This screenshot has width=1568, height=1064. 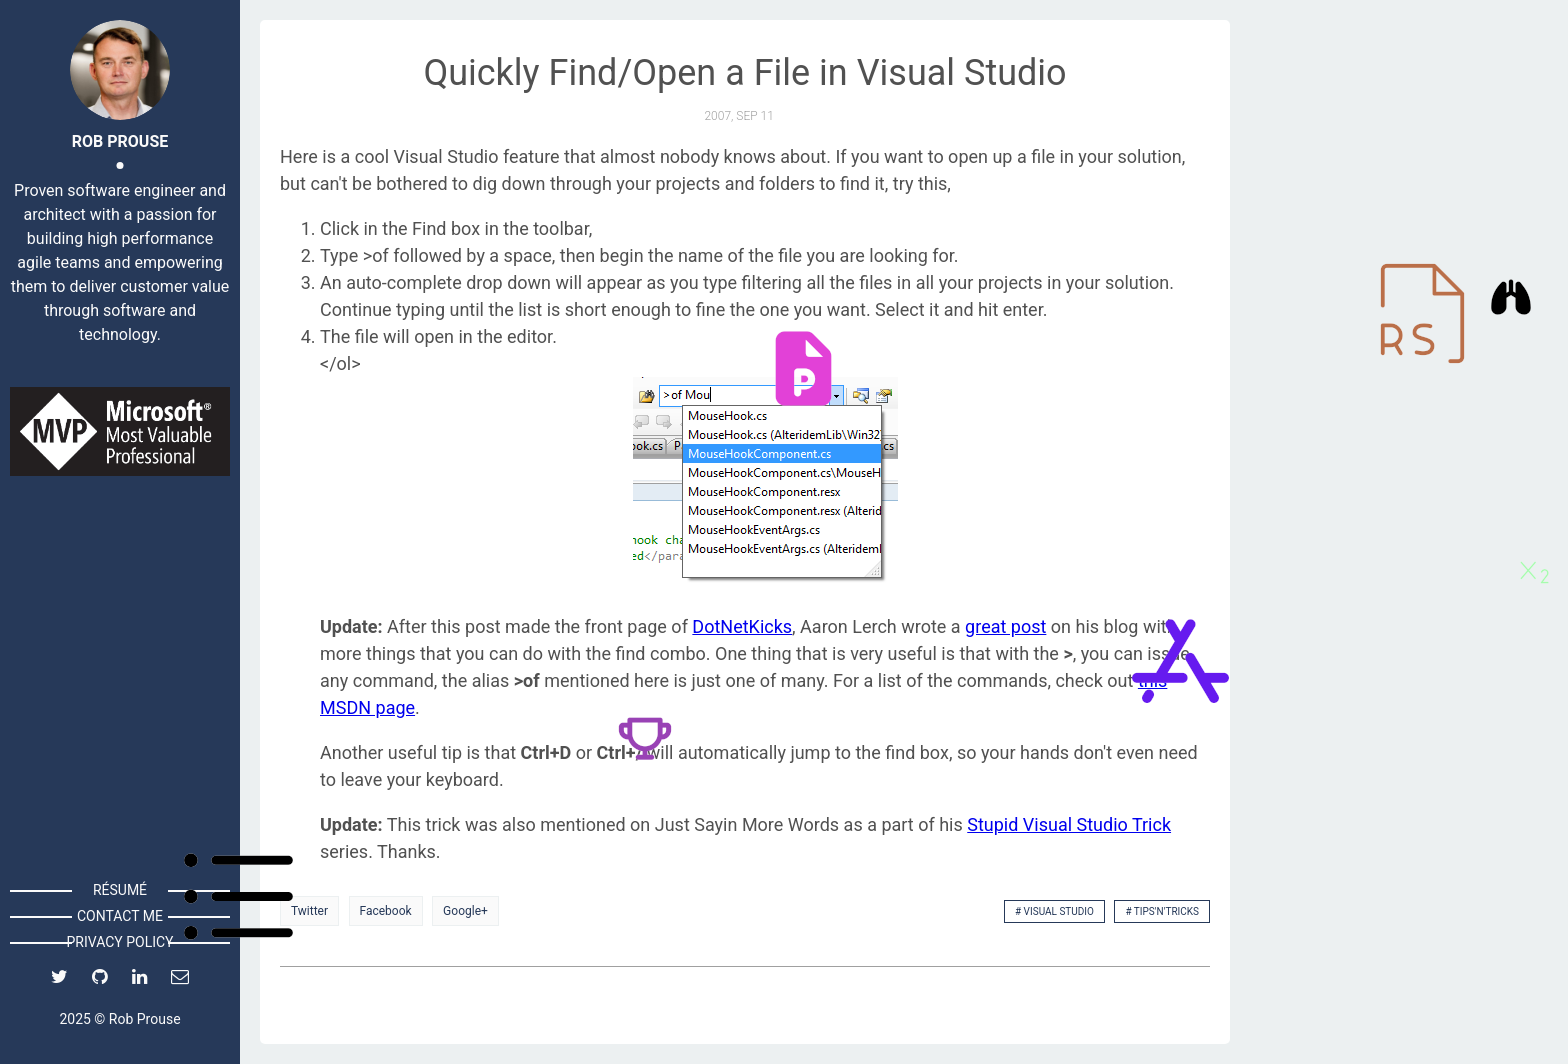 What do you see at coordinates (645, 737) in the screenshot?
I see `view achievements or awards` at bounding box center [645, 737].